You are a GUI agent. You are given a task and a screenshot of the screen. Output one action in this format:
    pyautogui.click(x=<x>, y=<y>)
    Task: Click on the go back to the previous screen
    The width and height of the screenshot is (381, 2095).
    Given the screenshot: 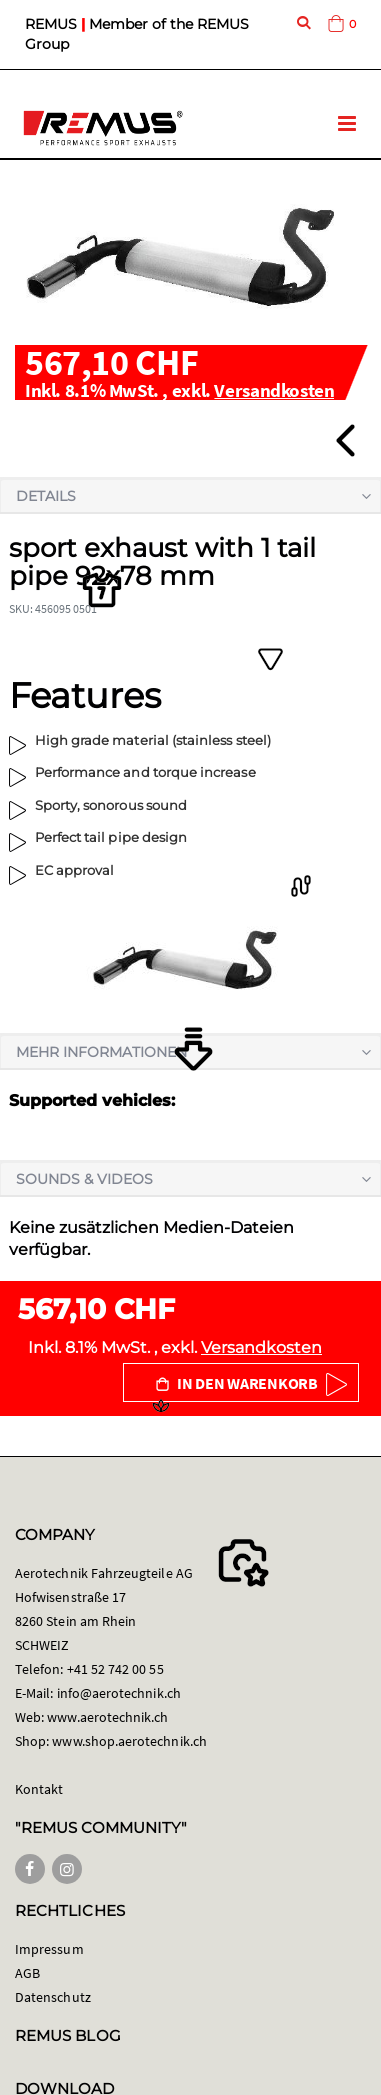 What is the action you would take?
    pyautogui.click(x=345, y=440)
    